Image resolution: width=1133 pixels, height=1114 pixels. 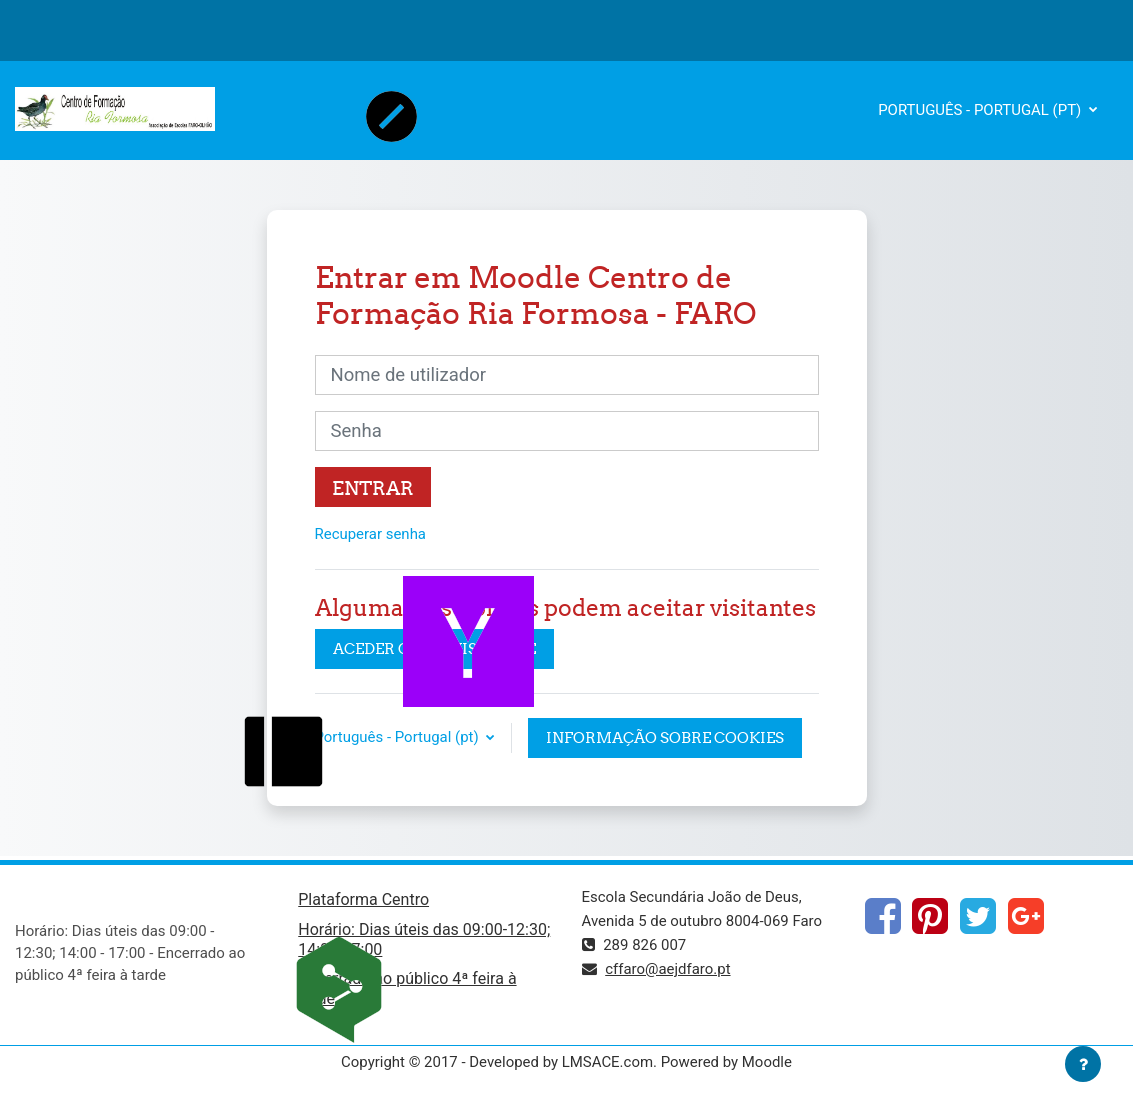 I want to click on switch to left sidebar layout, so click(x=283, y=751).